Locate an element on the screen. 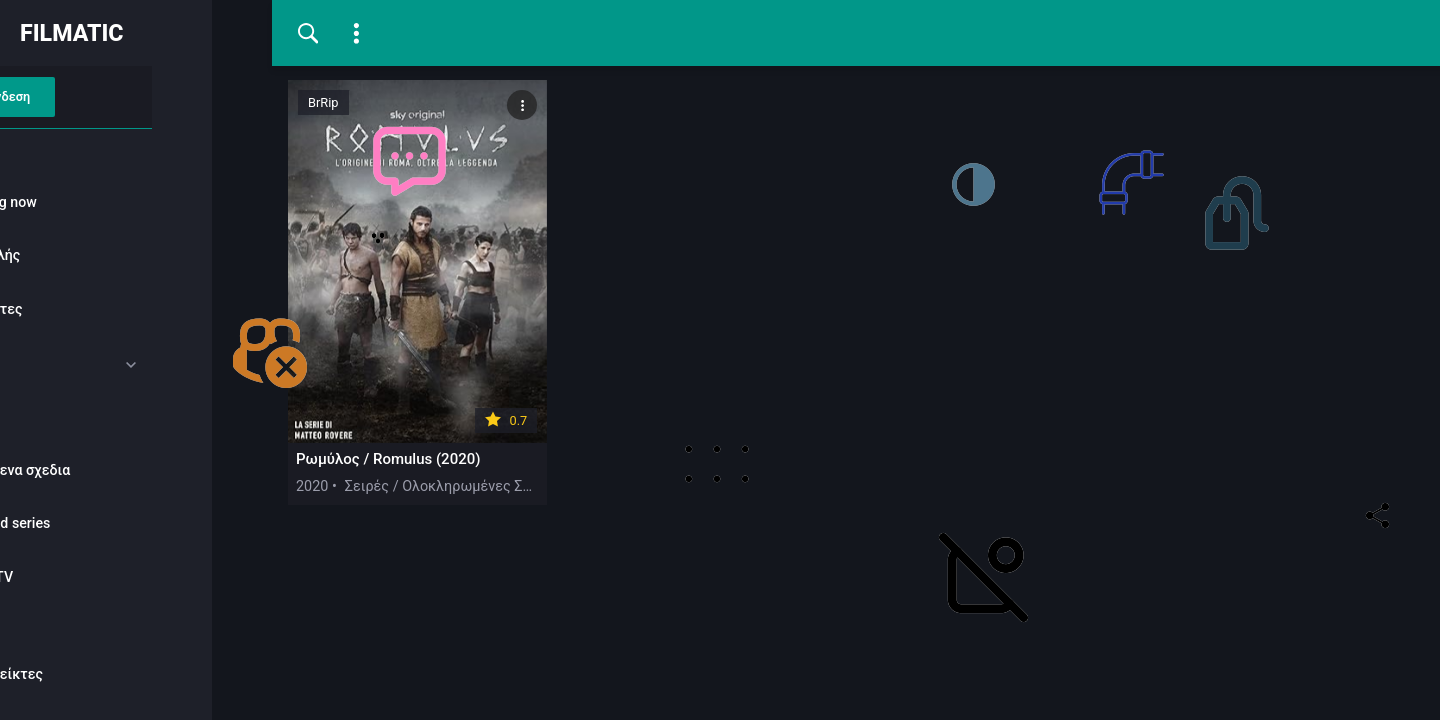  github copilot connection error is located at coordinates (270, 351).